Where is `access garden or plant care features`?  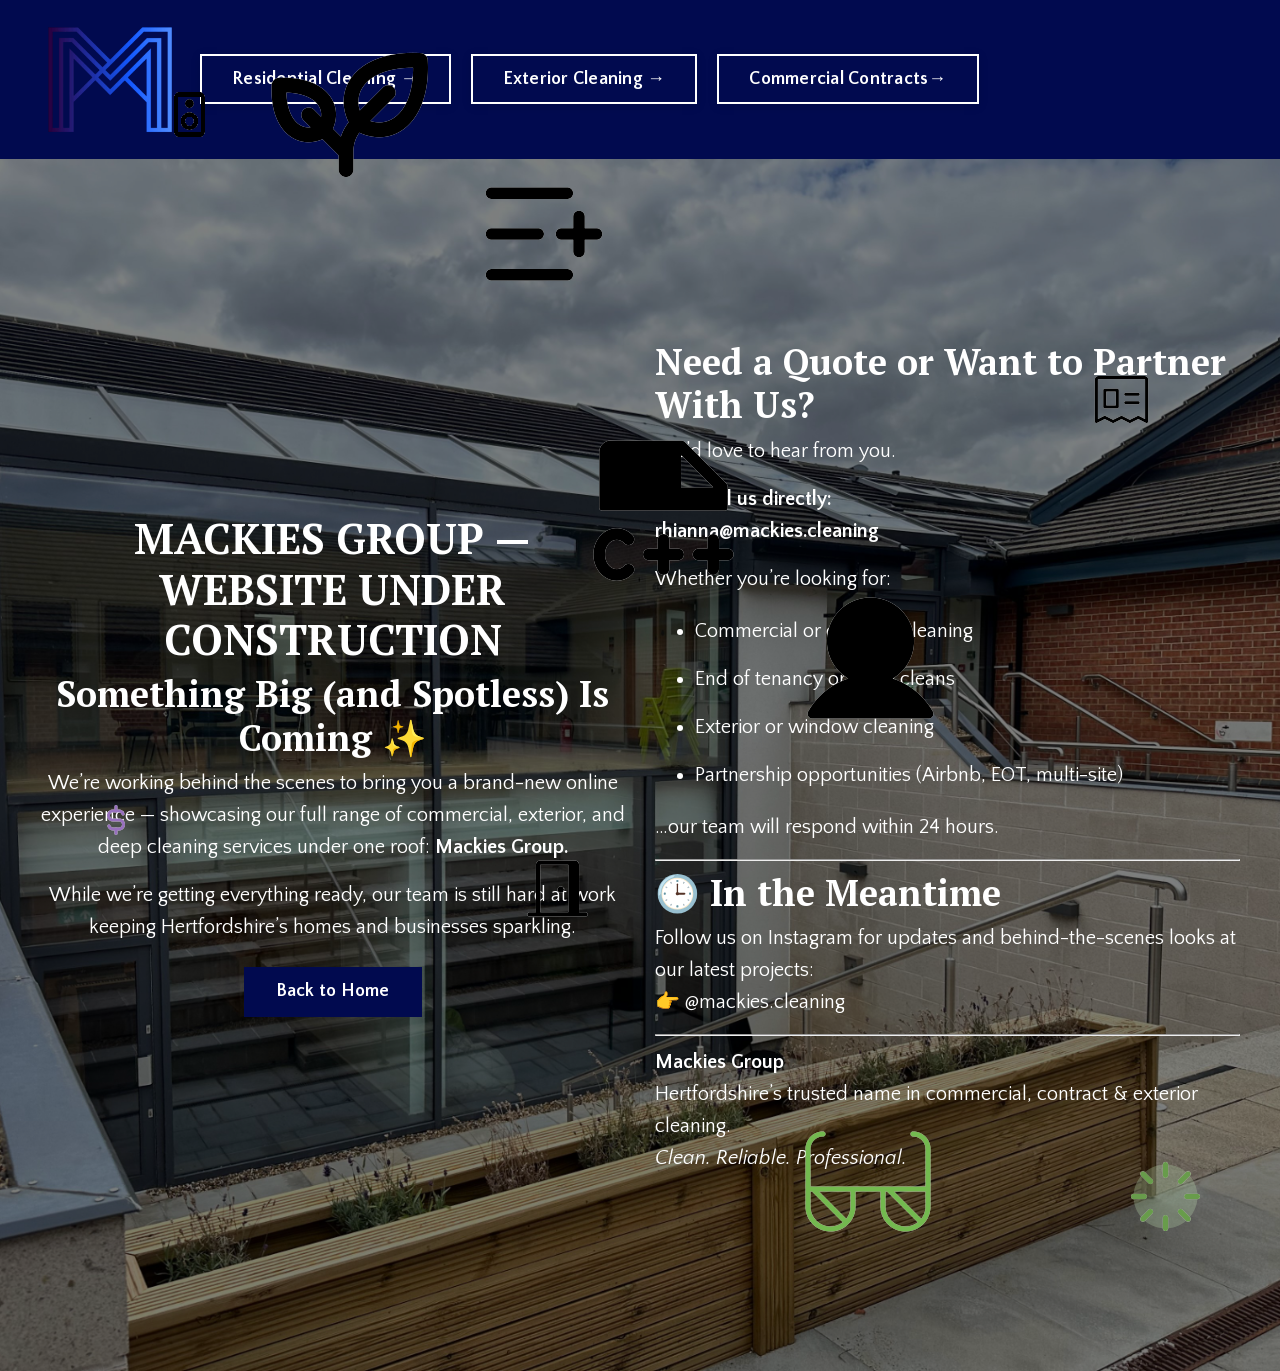 access garden or plant care features is located at coordinates (348, 107).